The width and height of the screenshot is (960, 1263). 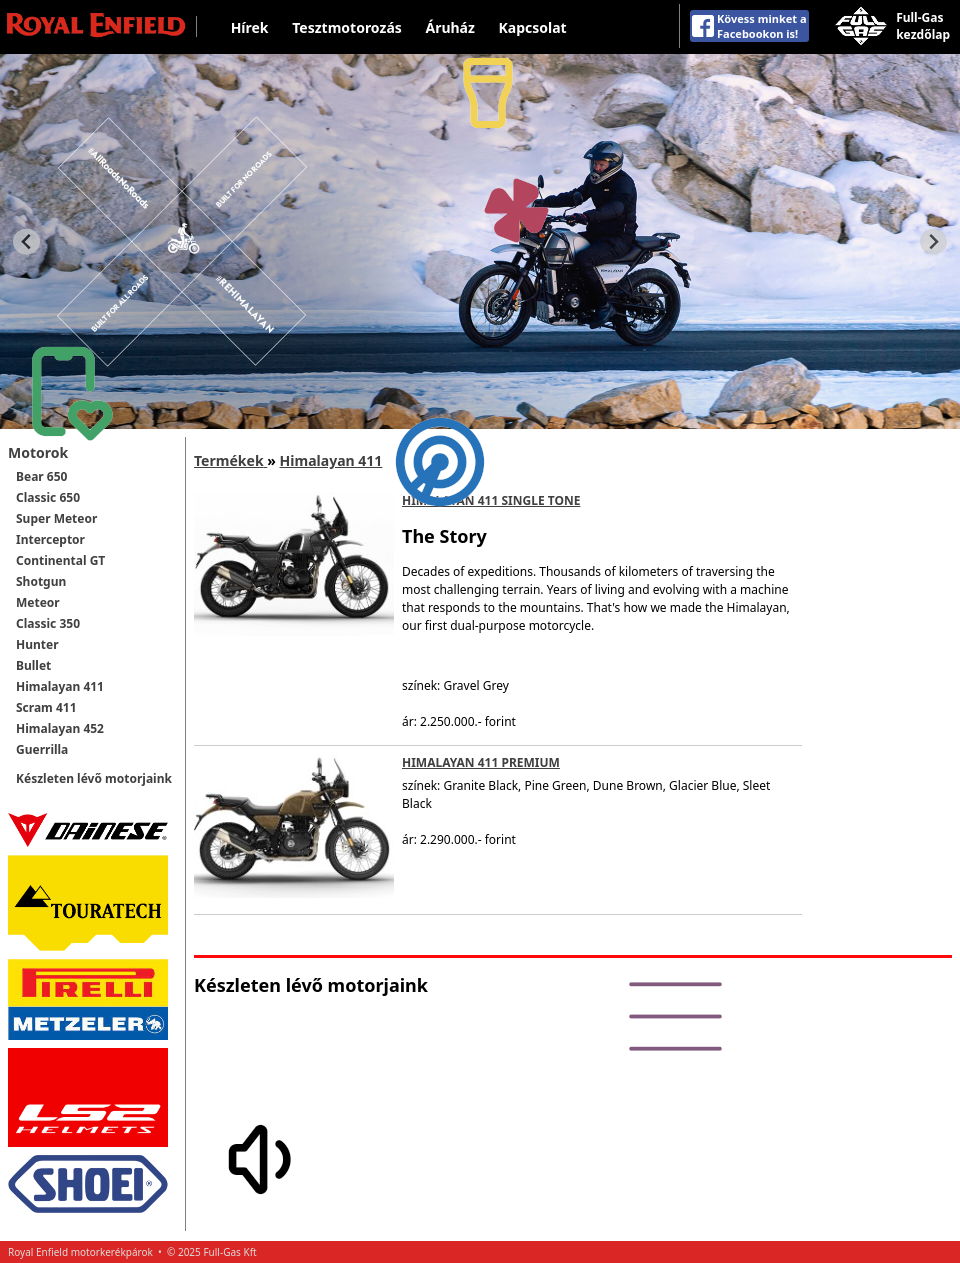 I want to click on browse nearby bars or pubs, so click(x=488, y=93).